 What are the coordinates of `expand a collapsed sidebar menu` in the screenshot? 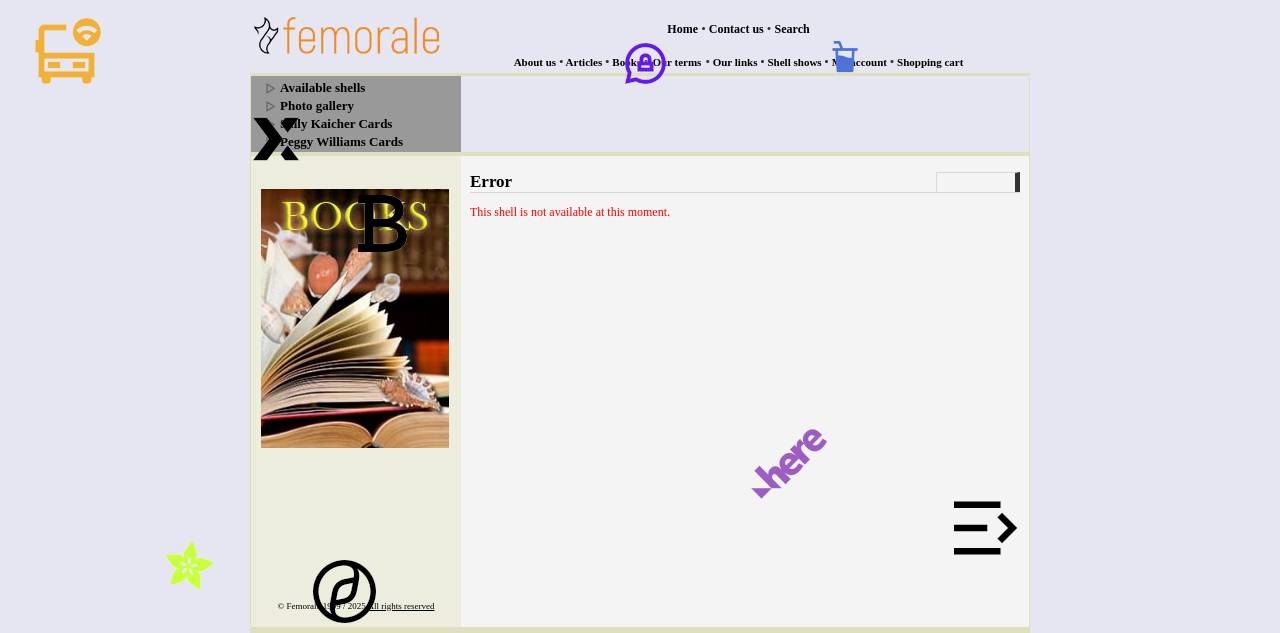 It's located at (984, 528).